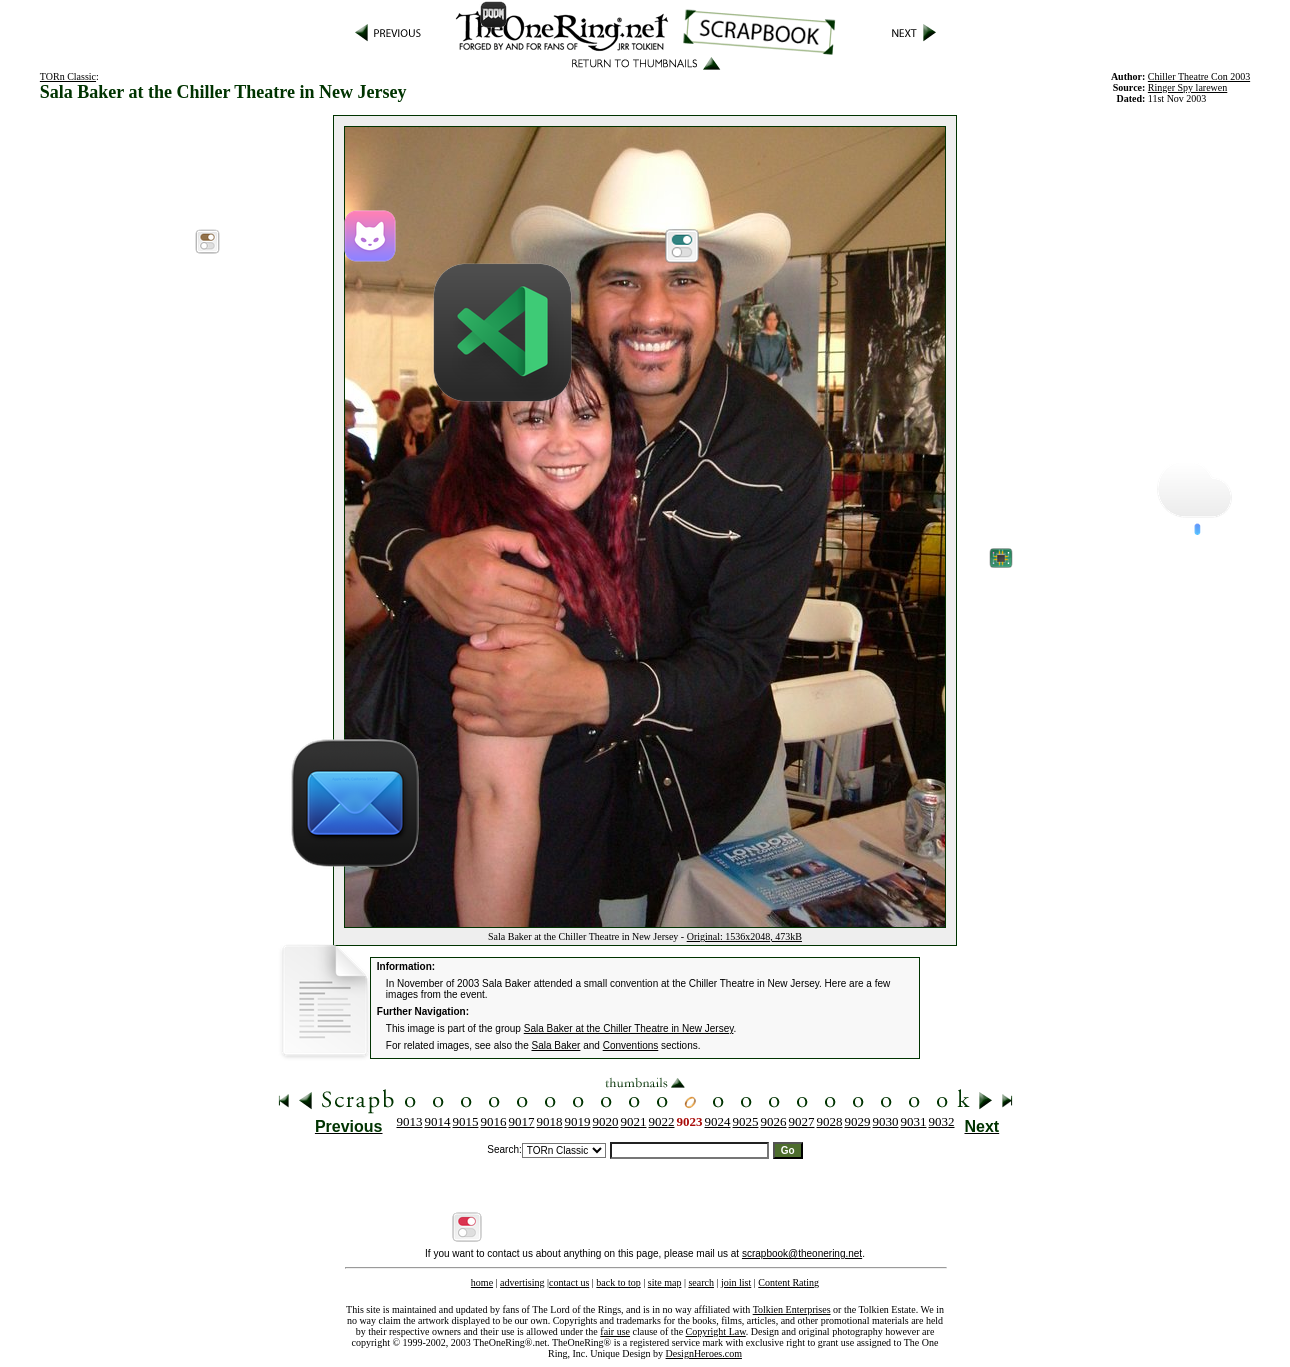 This screenshot has width=1290, height=1367. I want to click on open the mail app, so click(355, 803).